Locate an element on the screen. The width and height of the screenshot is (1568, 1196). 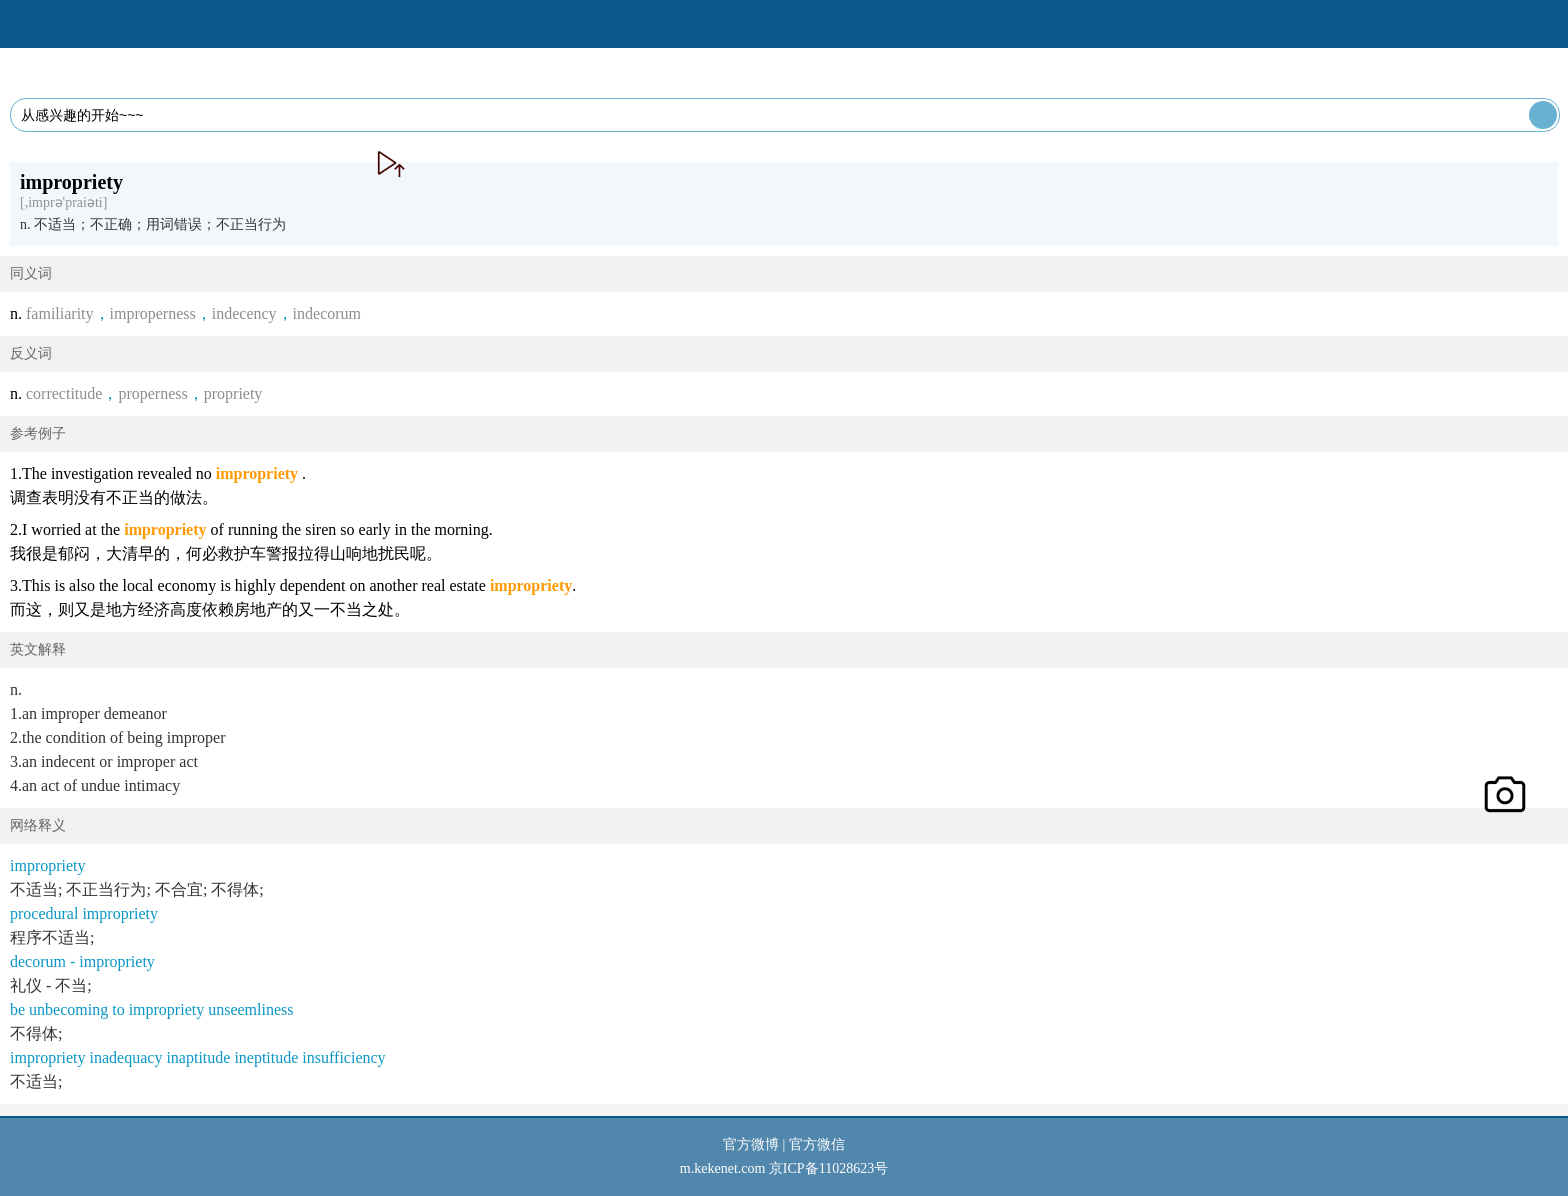
run code in cell above is located at coordinates (391, 164).